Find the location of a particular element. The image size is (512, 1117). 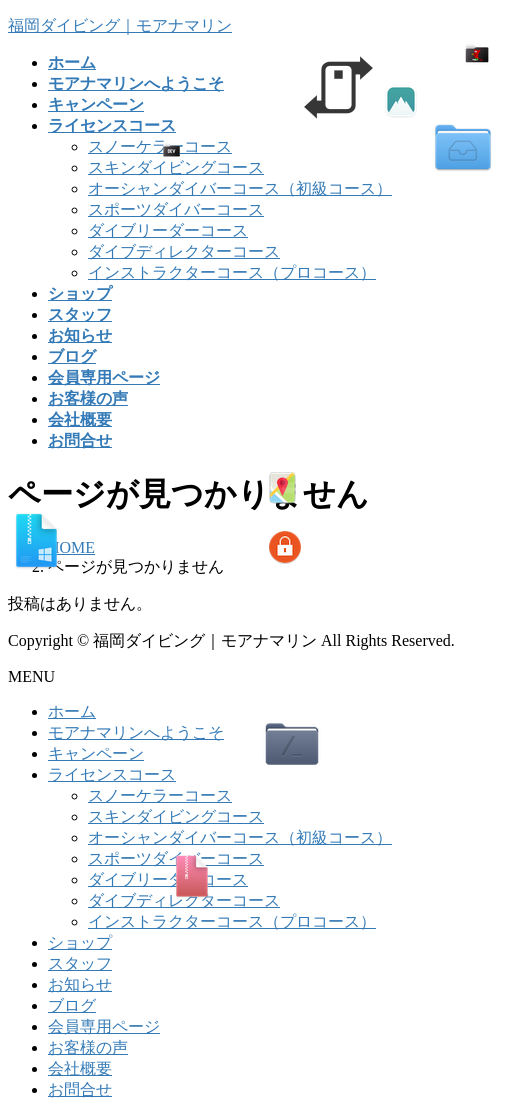

open BSD-related files or projects is located at coordinates (477, 54).